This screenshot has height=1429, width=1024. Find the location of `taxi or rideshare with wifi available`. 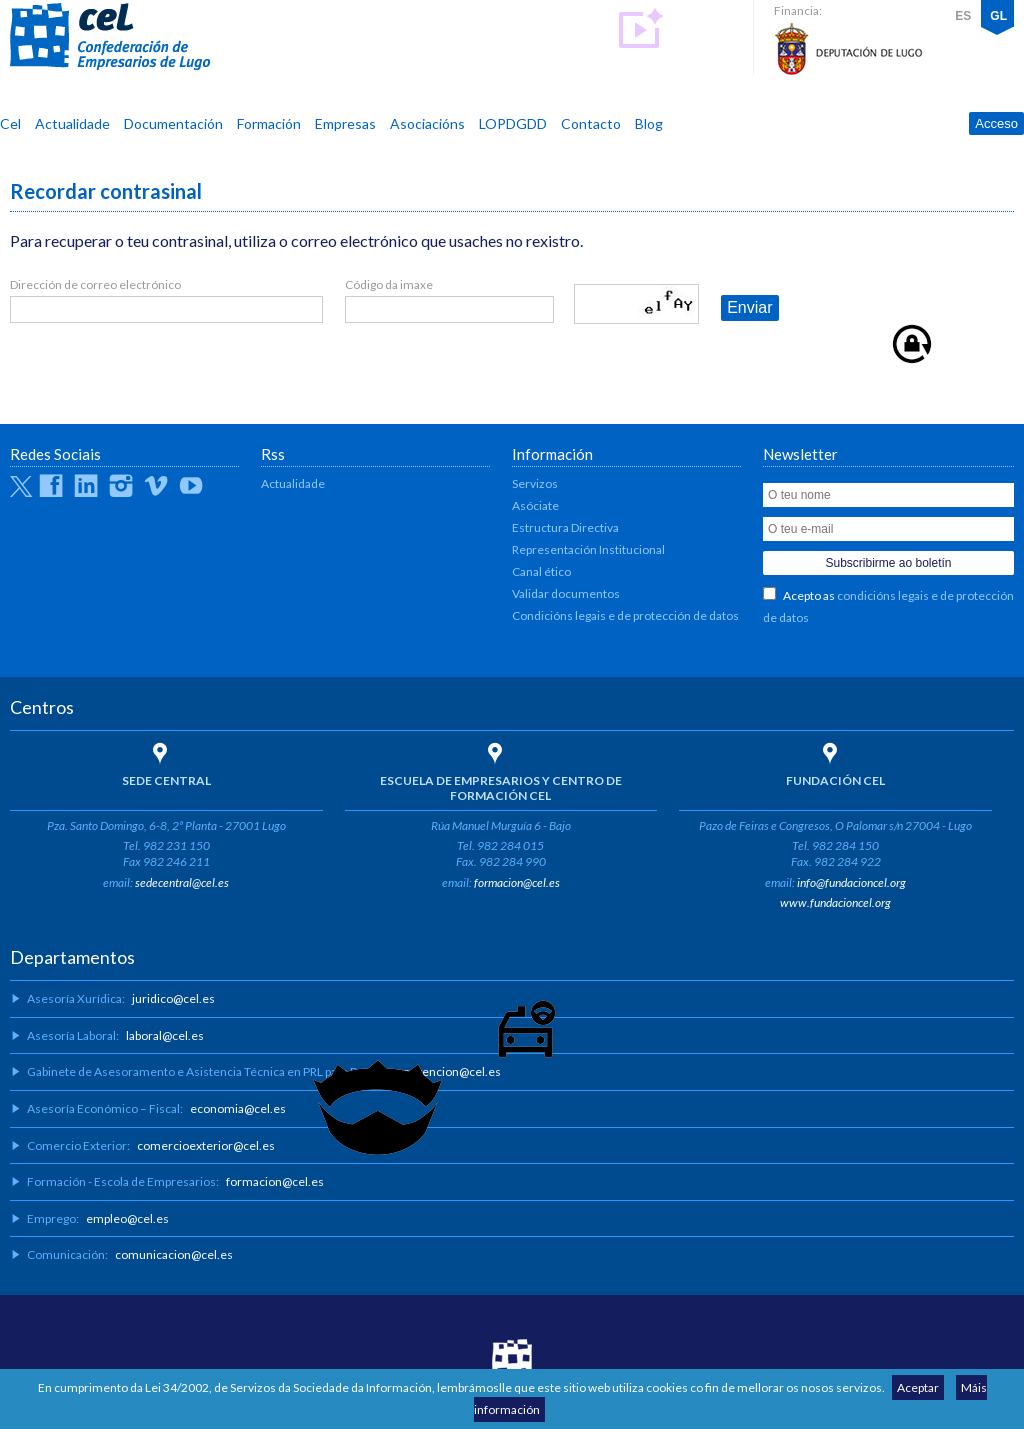

taxi or rideshare with wifi available is located at coordinates (525, 1030).